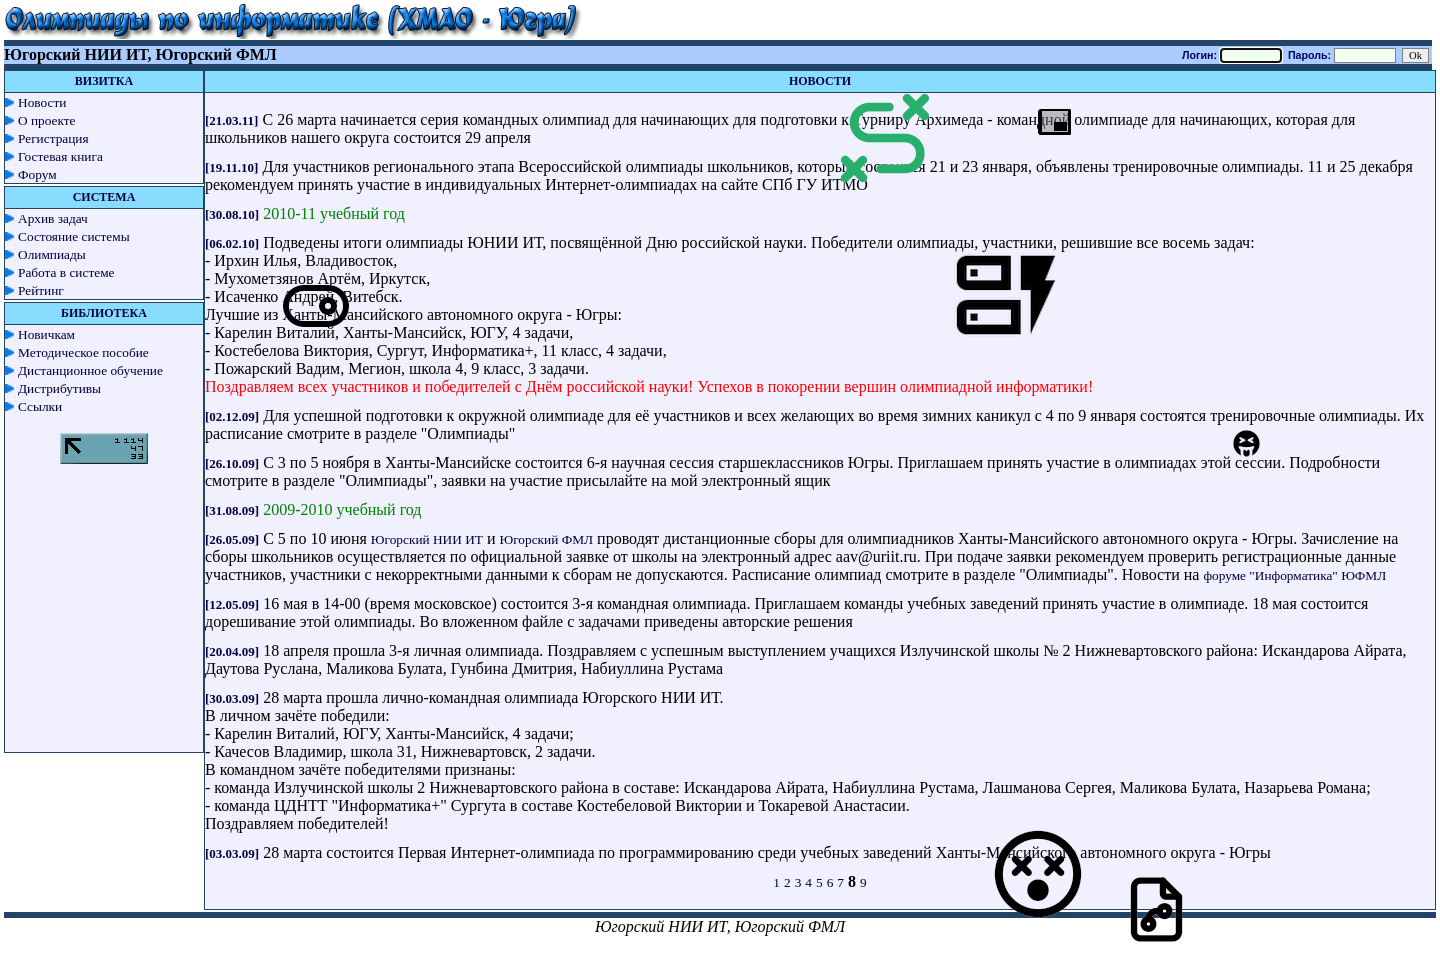 The image size is (1440, 972). What do you see at coordinates (885, 138) in the screenshot?
I see `cancel or remove a route` at bounding box center [885, 138].